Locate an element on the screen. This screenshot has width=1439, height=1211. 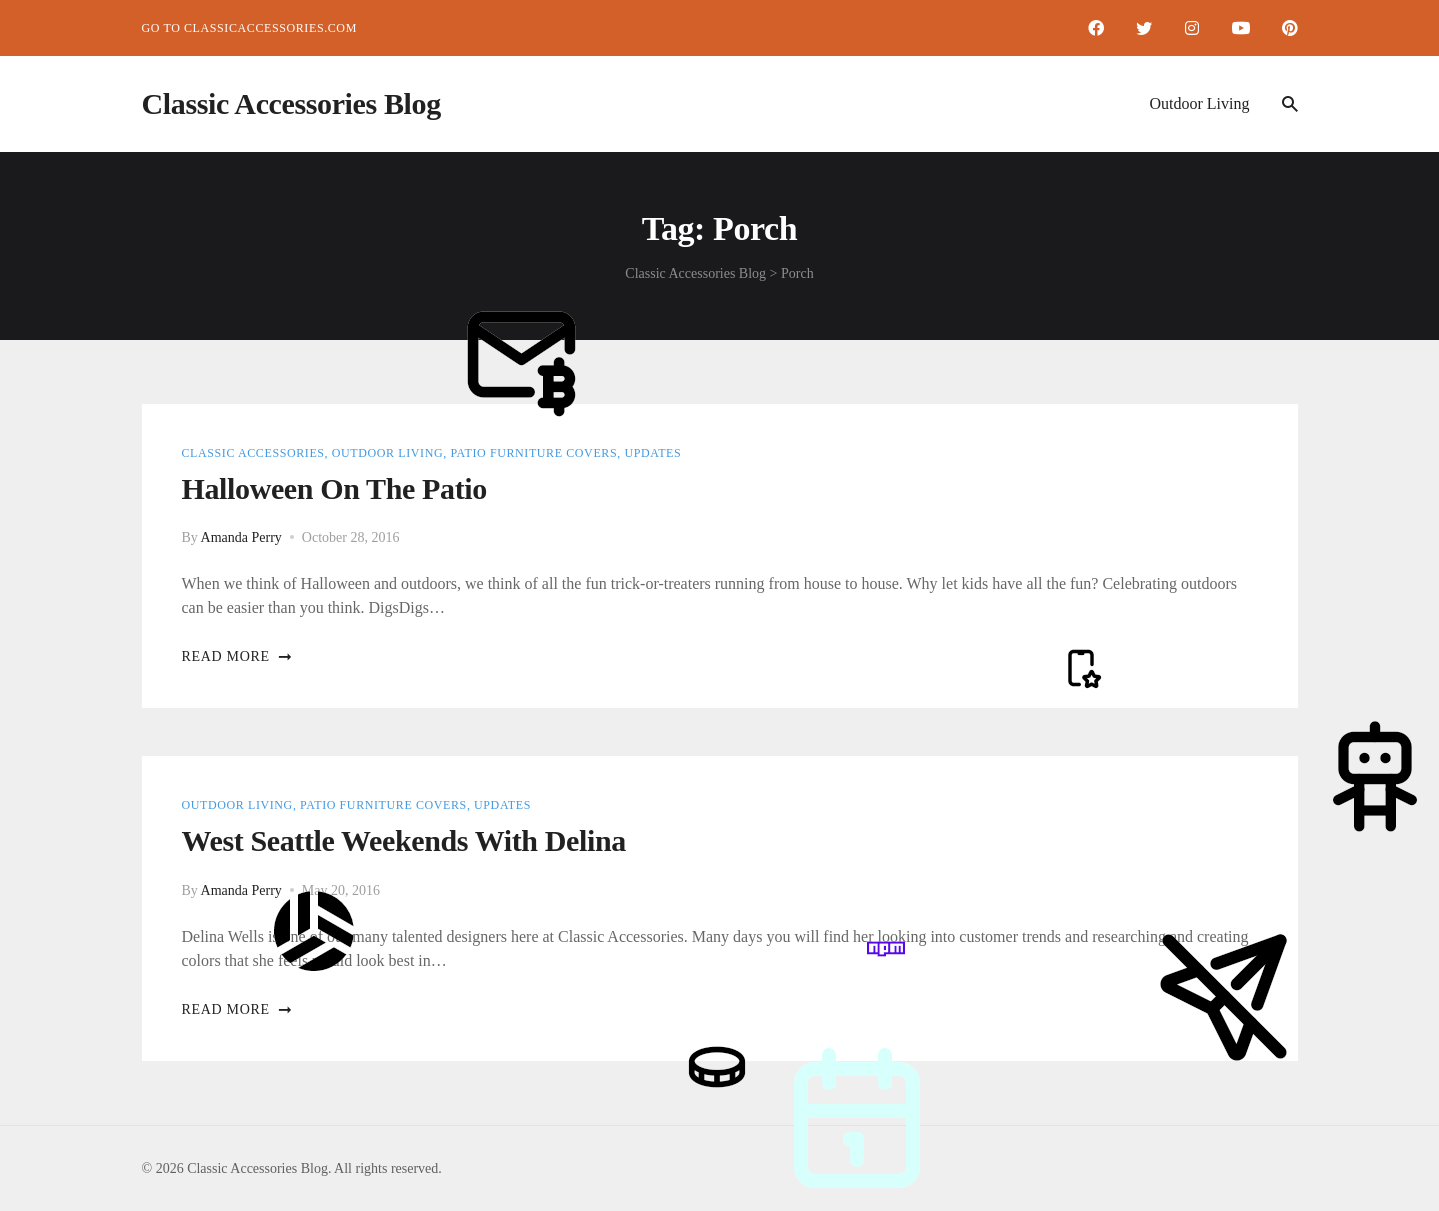
receive bitcoin payment notifications is located at coordinates (521, 354).